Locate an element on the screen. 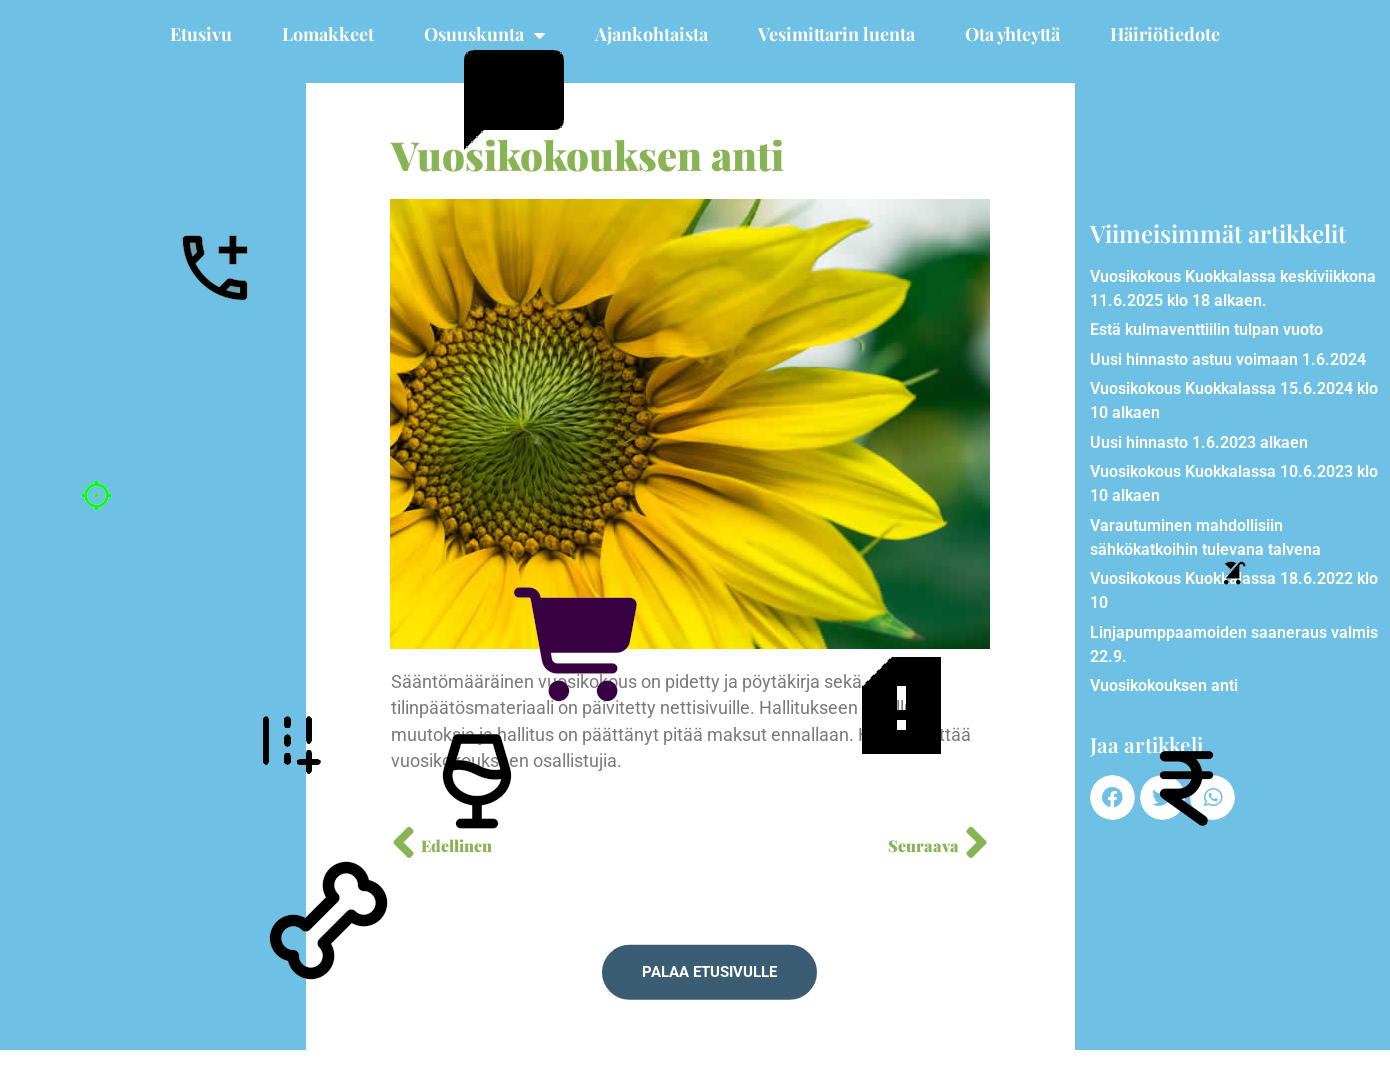 The height and width of the screenshot is (1082, 1390). browse wine selection or menu is located at coordinates (477, 778).